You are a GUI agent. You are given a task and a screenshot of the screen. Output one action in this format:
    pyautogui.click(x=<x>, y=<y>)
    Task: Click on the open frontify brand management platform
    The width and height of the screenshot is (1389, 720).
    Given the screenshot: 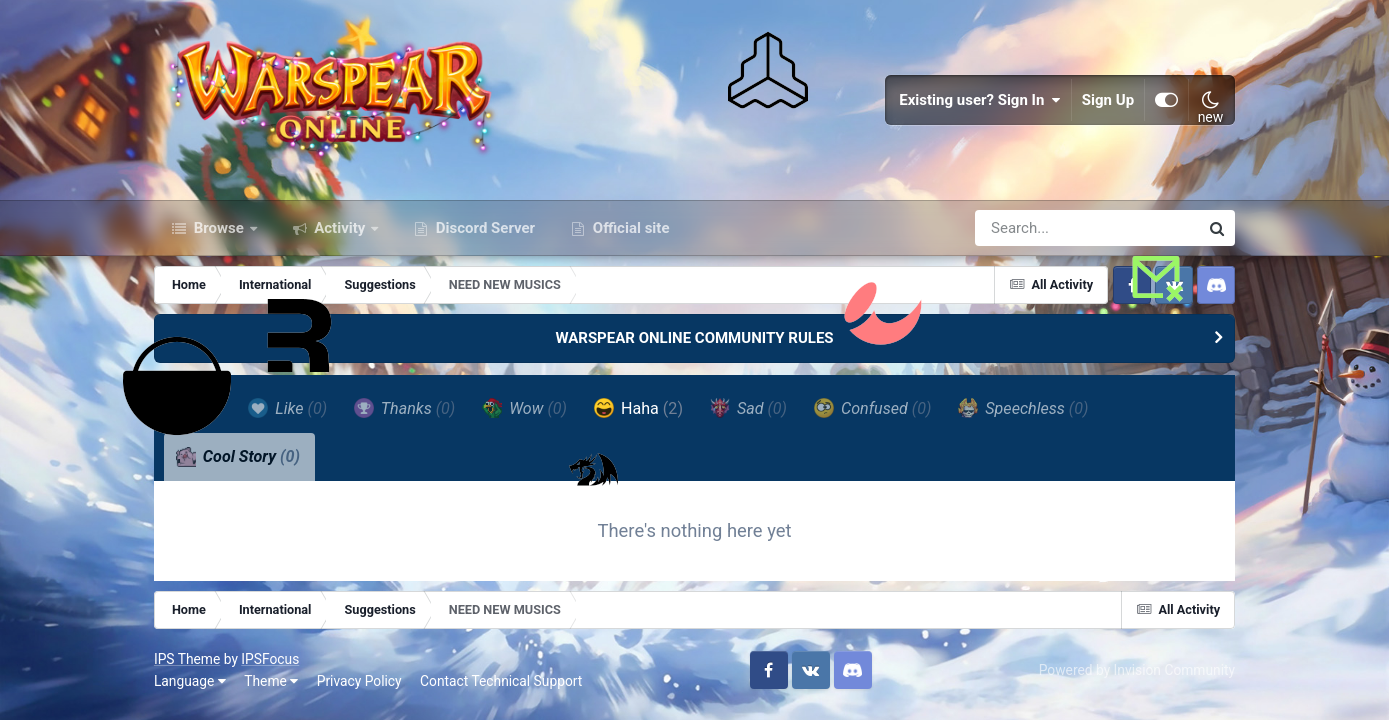 What is the action you would take?
    pyautogui.click(x=768, y=70)
    